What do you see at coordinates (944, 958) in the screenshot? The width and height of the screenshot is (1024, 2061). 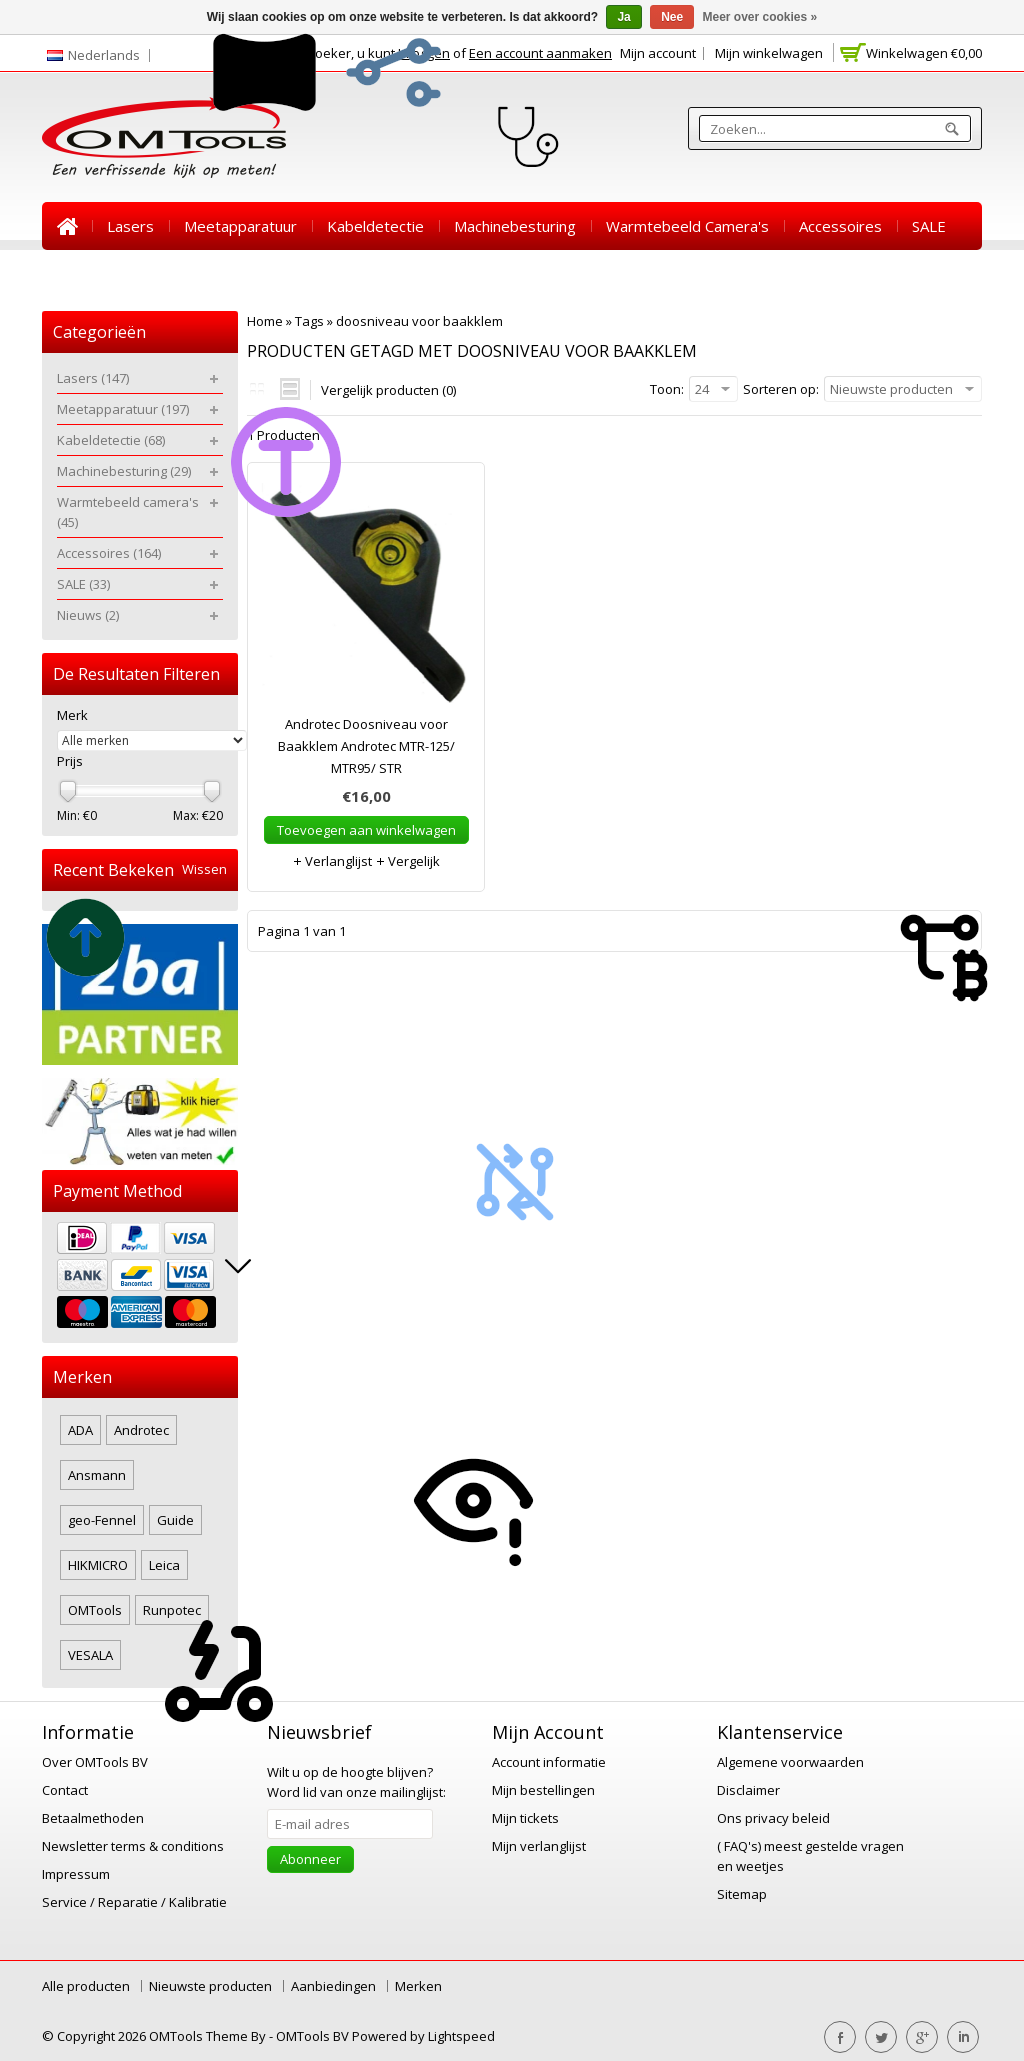 I see `view bitcoin transaction history` at bounding box center [944, 958].